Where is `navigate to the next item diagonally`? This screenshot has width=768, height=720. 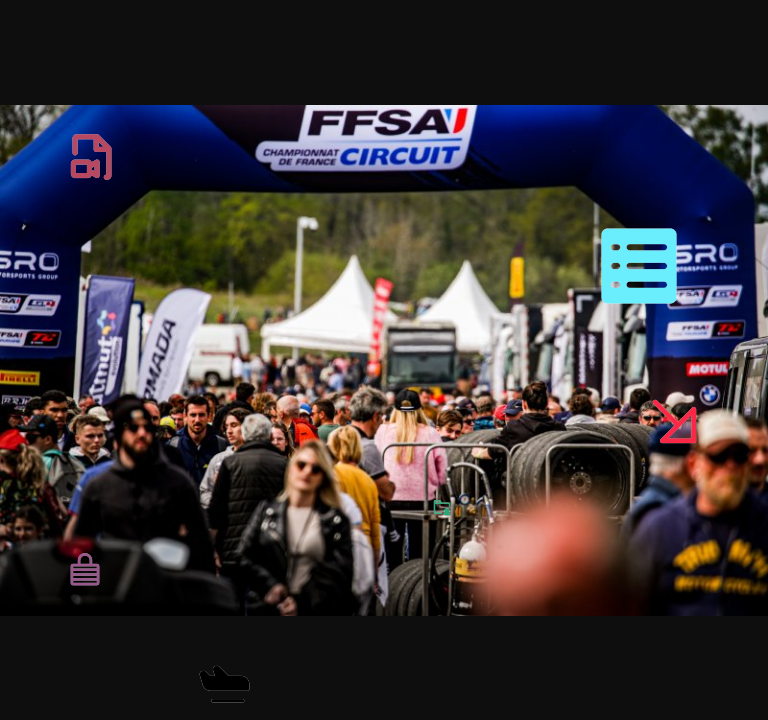
navigate to the next item diagonally is located at coordinates (674, 421).